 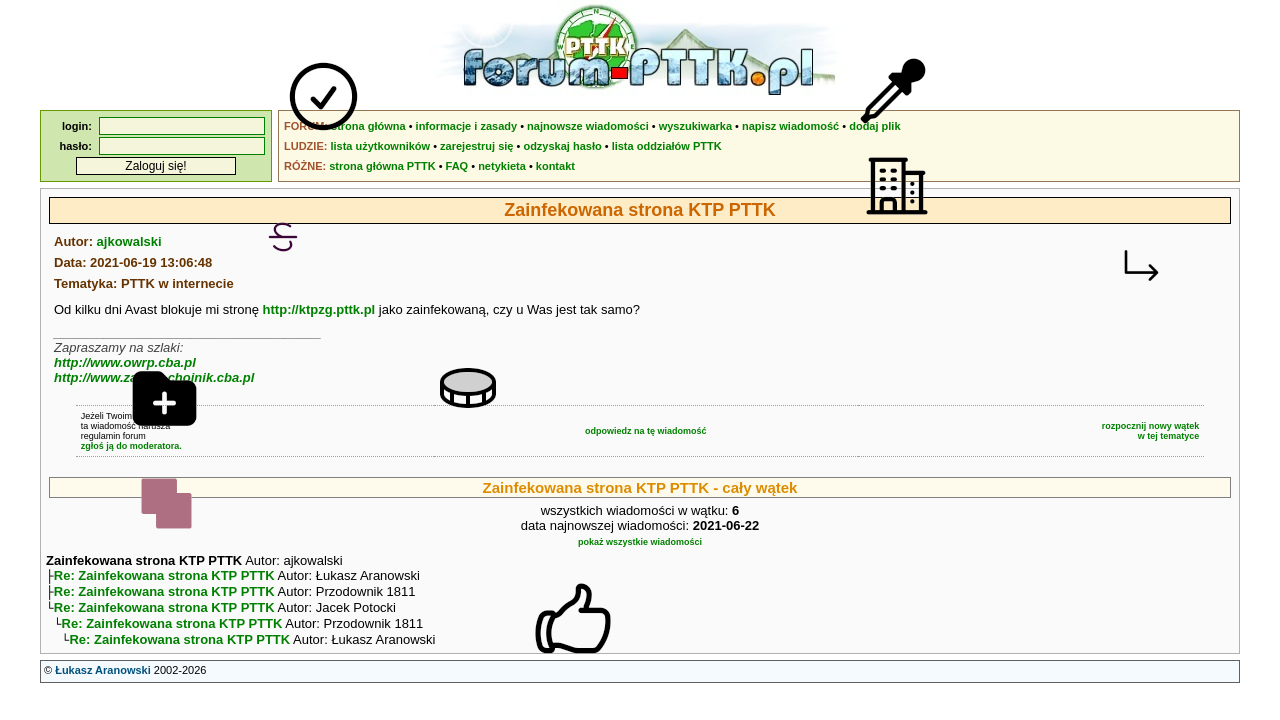 I want to click on indicates a completed or successful action, so click(x=323, y=96).